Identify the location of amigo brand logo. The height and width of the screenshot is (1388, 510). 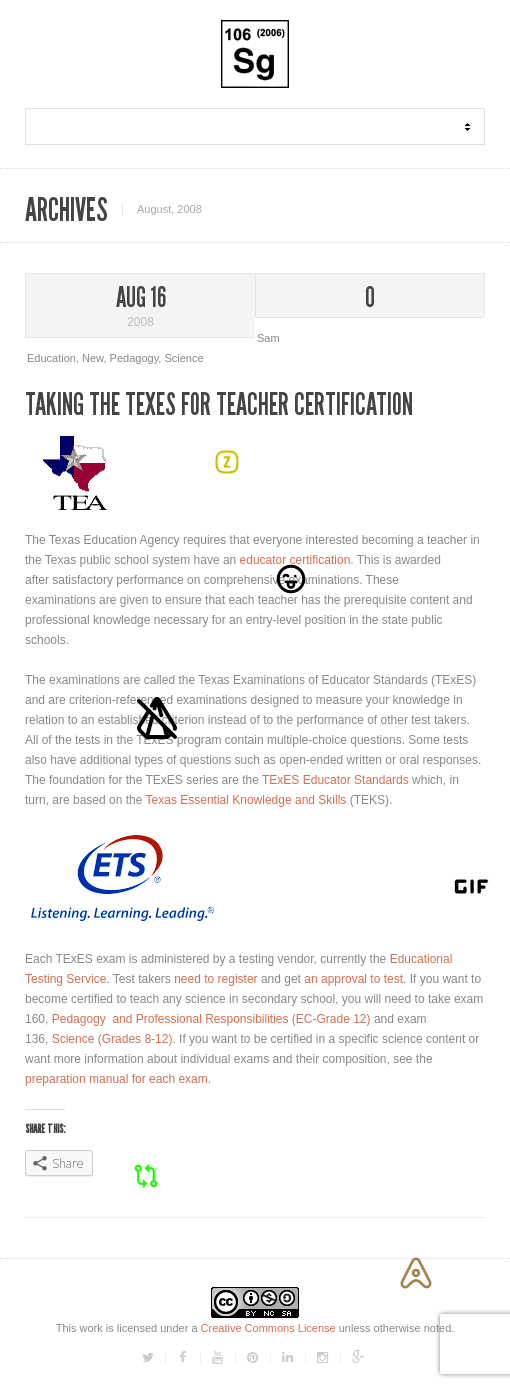
(416, 1273).